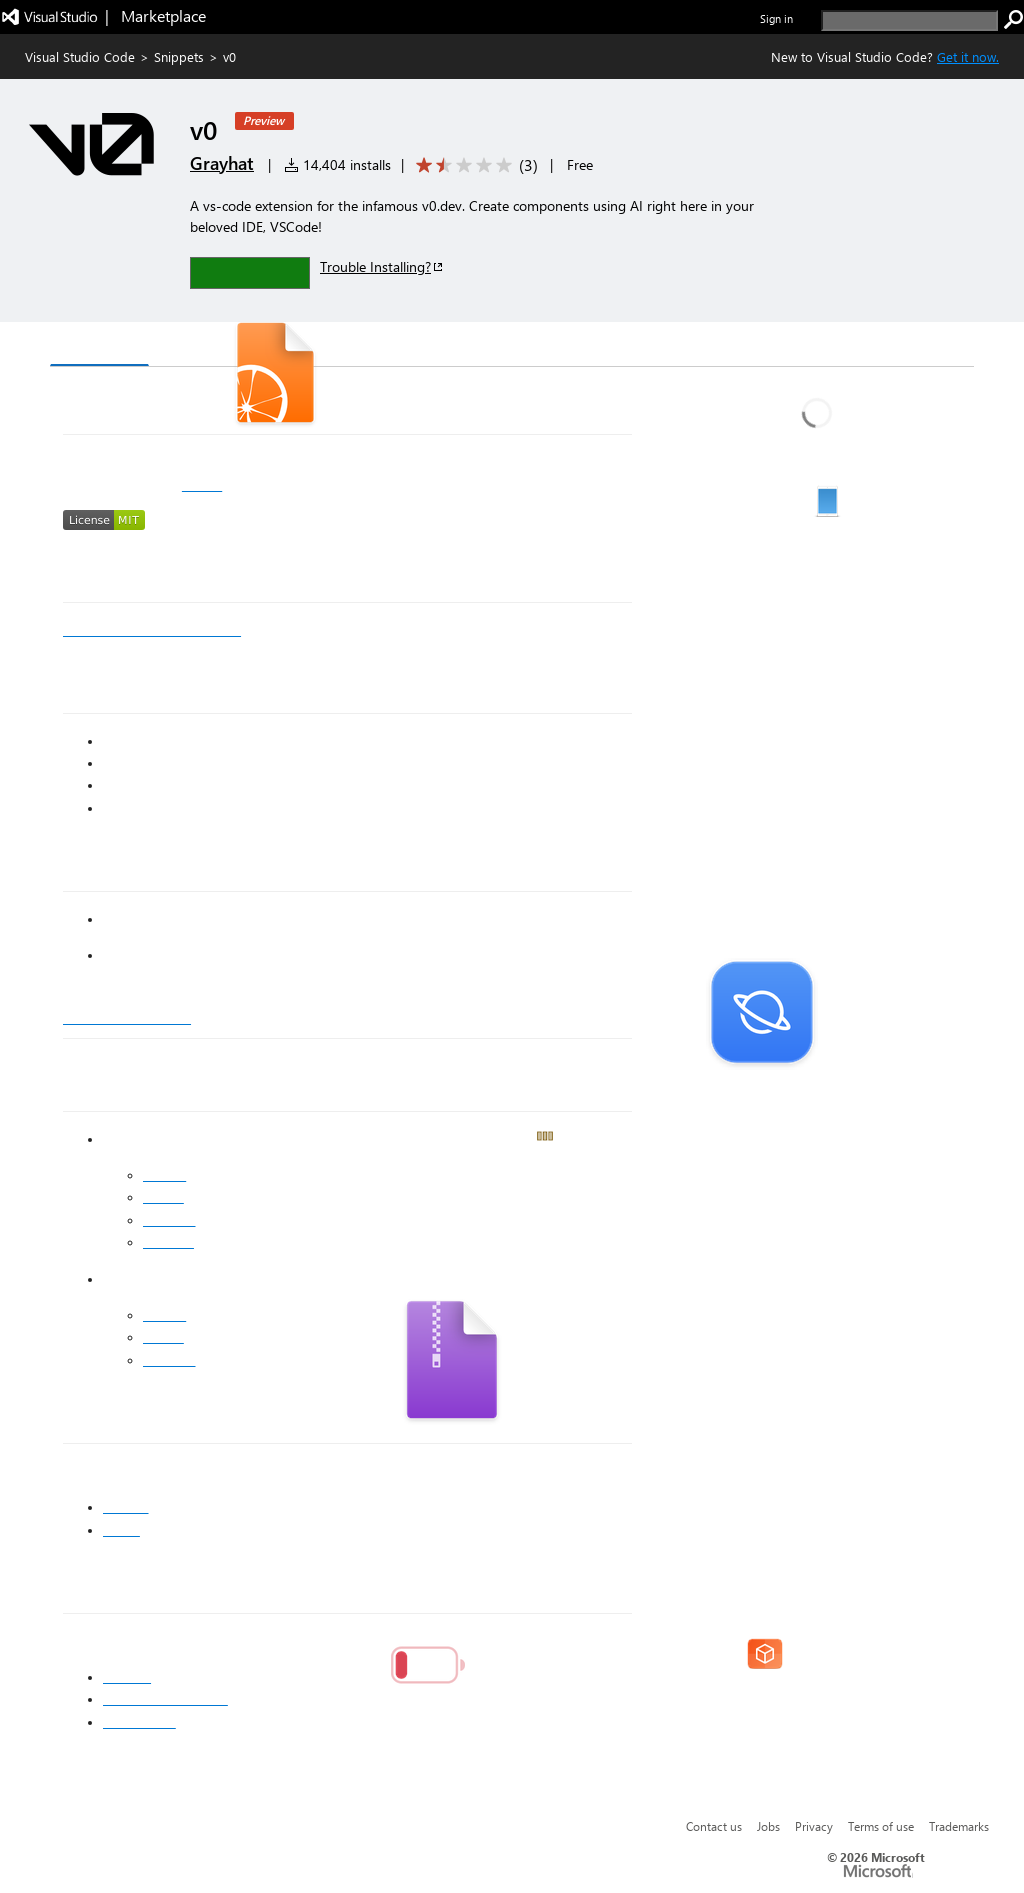  What do you see at coordinates (827, 498) in the screenshot?
I see `iPad Mini 3 device with cellular connectivity` at bounding box center [827, 498].